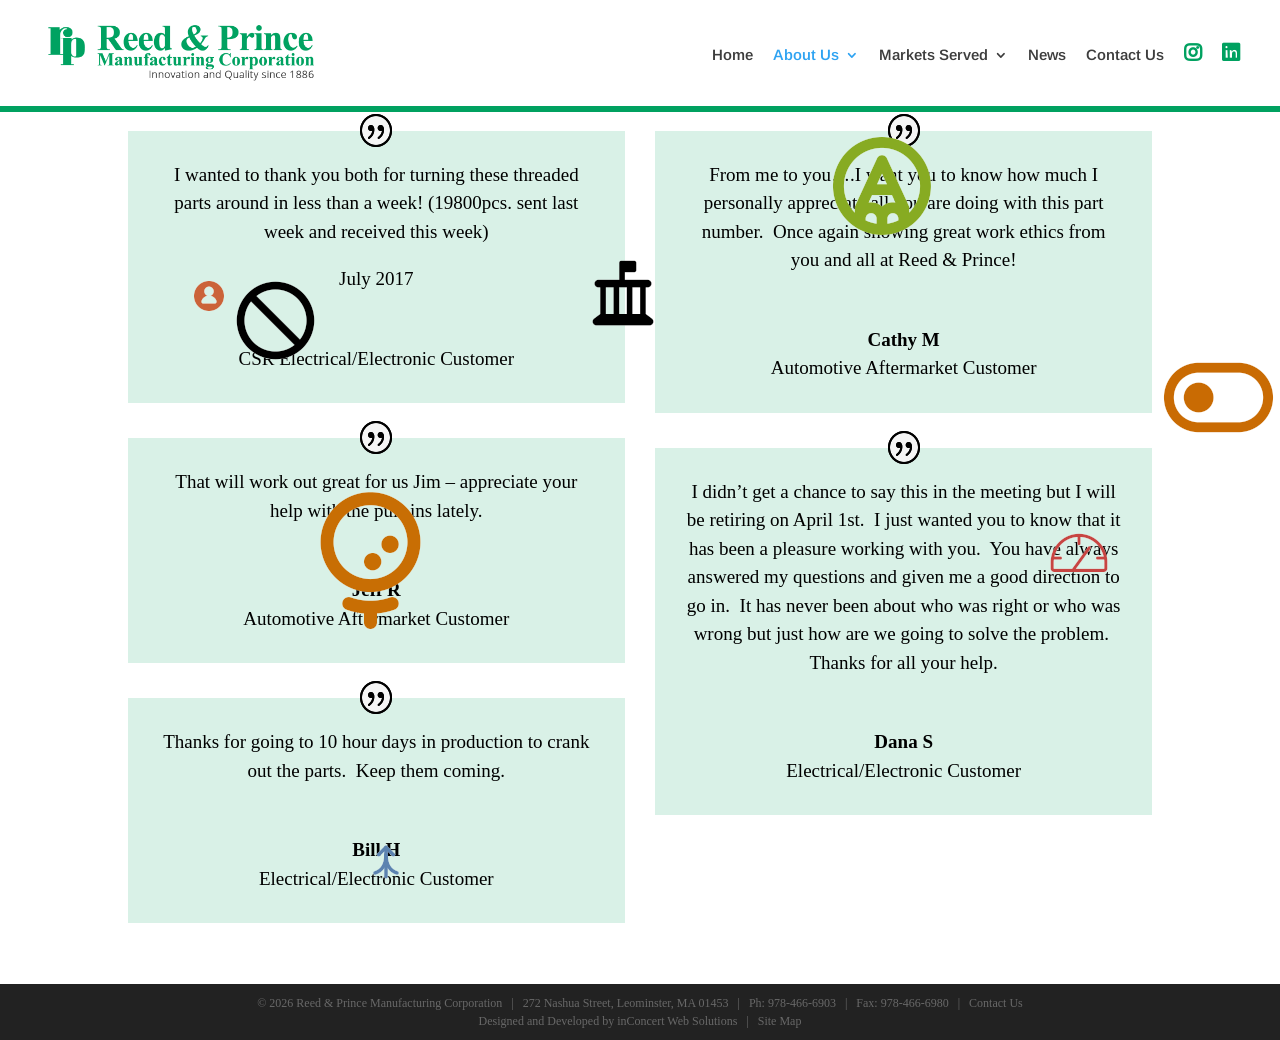 This screenshot has height=1040, width=1280. What do you see at coordinates (370, 559) in the screenshot?
I see `access golf-related features or content` at bounding box center [370, 559].